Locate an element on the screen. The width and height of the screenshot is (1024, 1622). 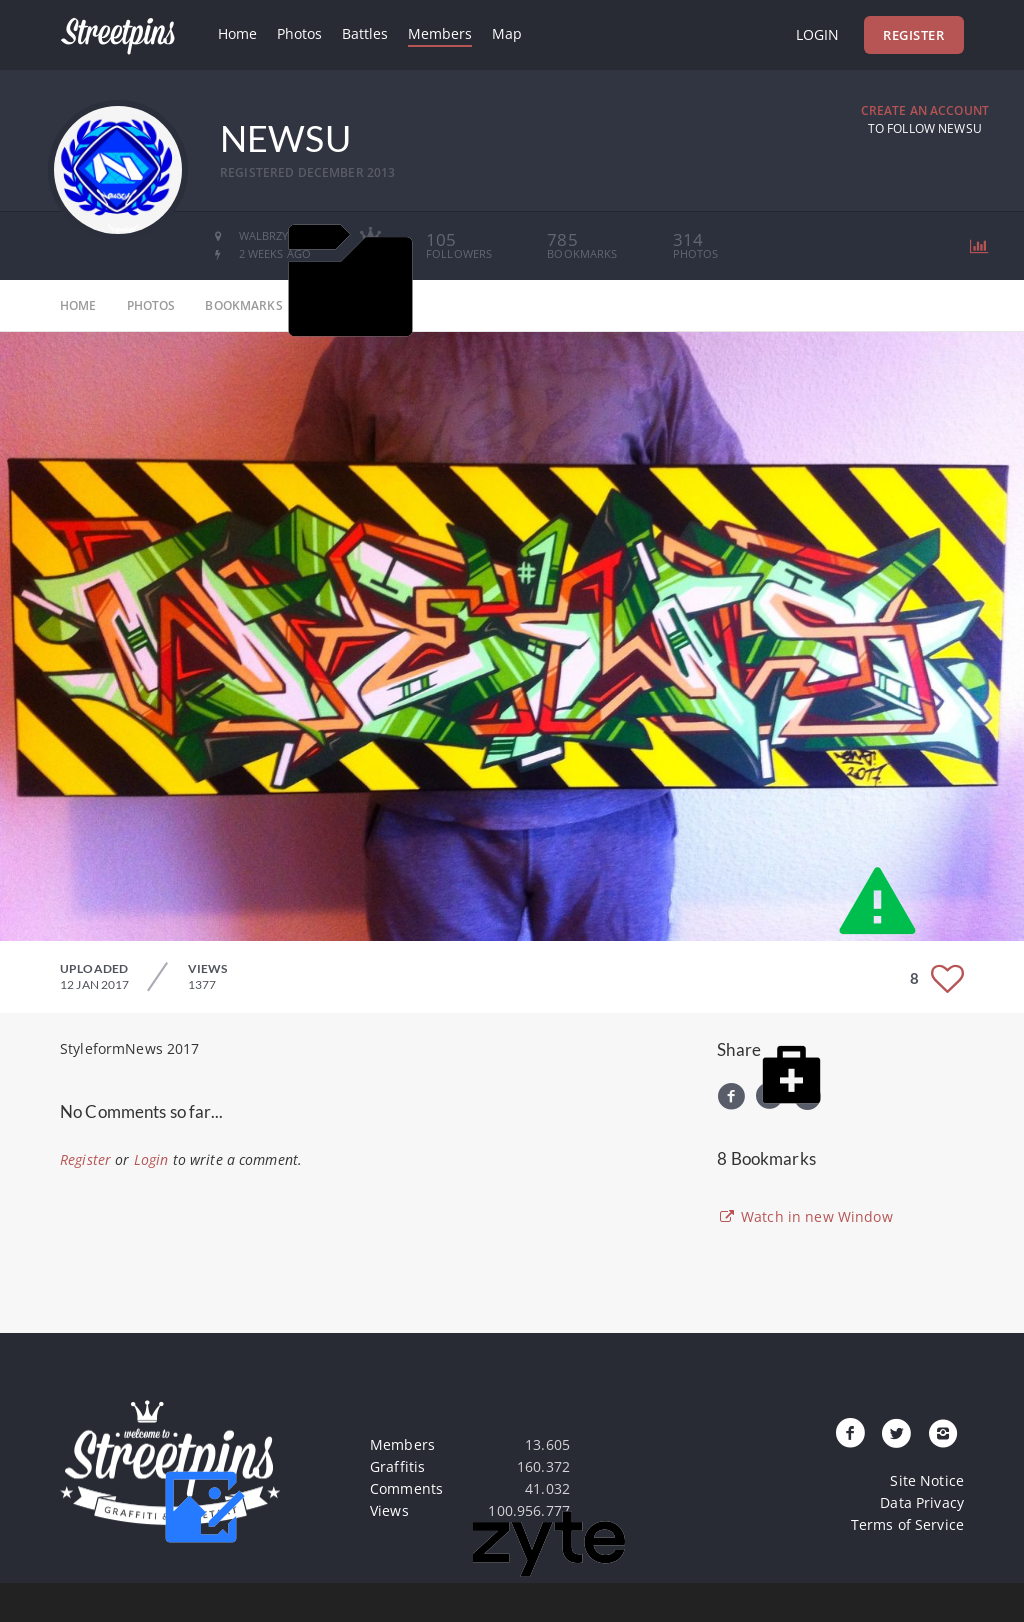
open folder to view files is located at coordinates (350, 280).